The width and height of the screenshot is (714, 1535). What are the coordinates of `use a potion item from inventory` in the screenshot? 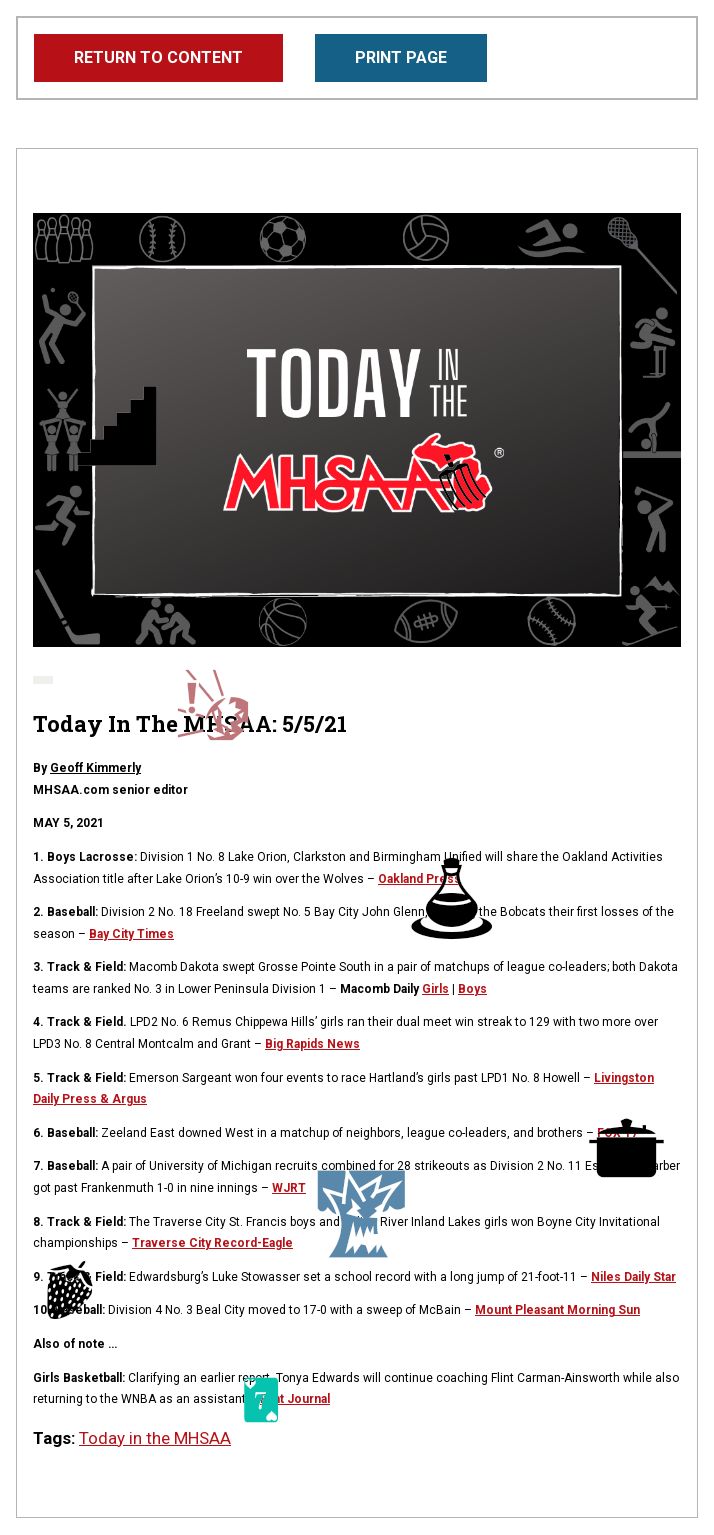 It's located at (451, 898).